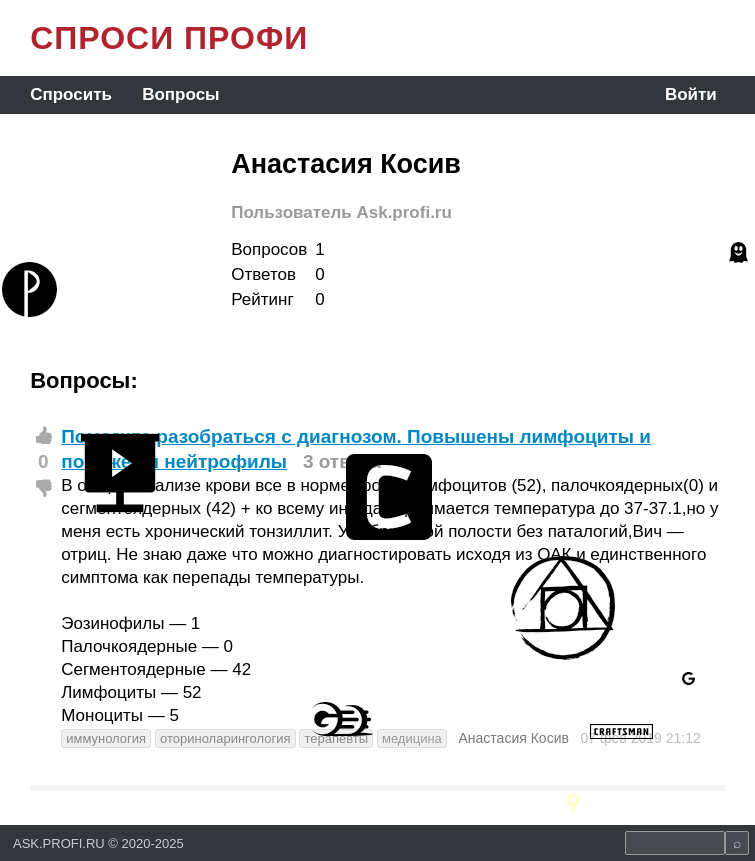  What do you see at coordinates (621, 731) in the screenshot?
I see `craftsman brand logo` at bounding box center [621, 731].